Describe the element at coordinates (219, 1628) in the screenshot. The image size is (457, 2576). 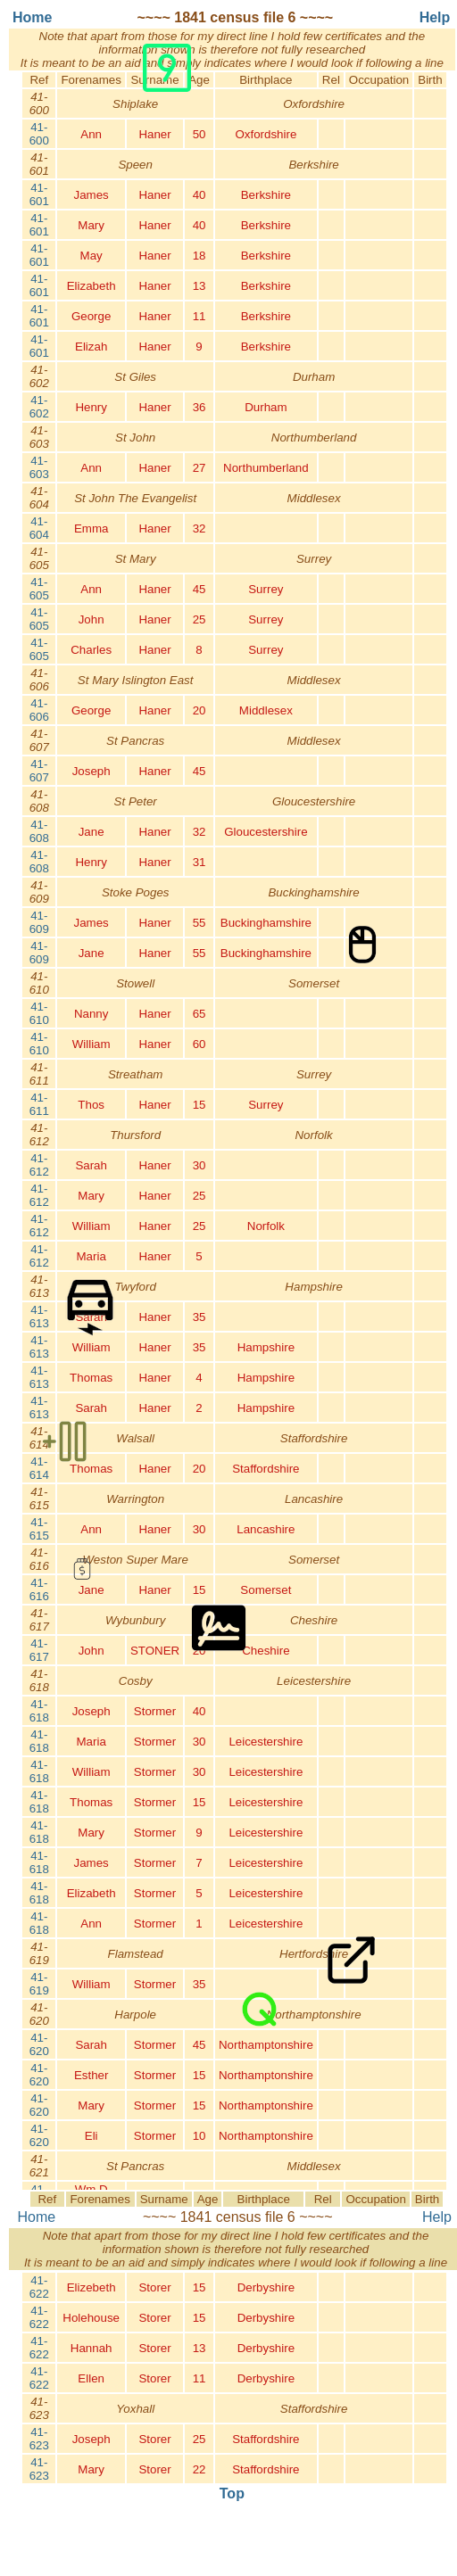
I see `add your signature to a document` at that location.